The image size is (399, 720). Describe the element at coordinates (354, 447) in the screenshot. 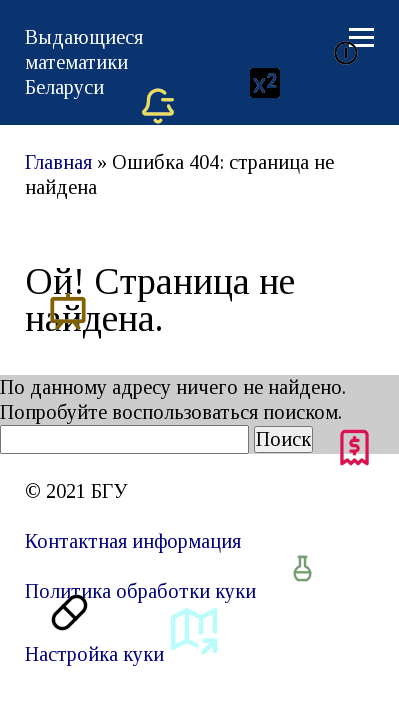

I see `view purchase receipt or transaction details` at that location.